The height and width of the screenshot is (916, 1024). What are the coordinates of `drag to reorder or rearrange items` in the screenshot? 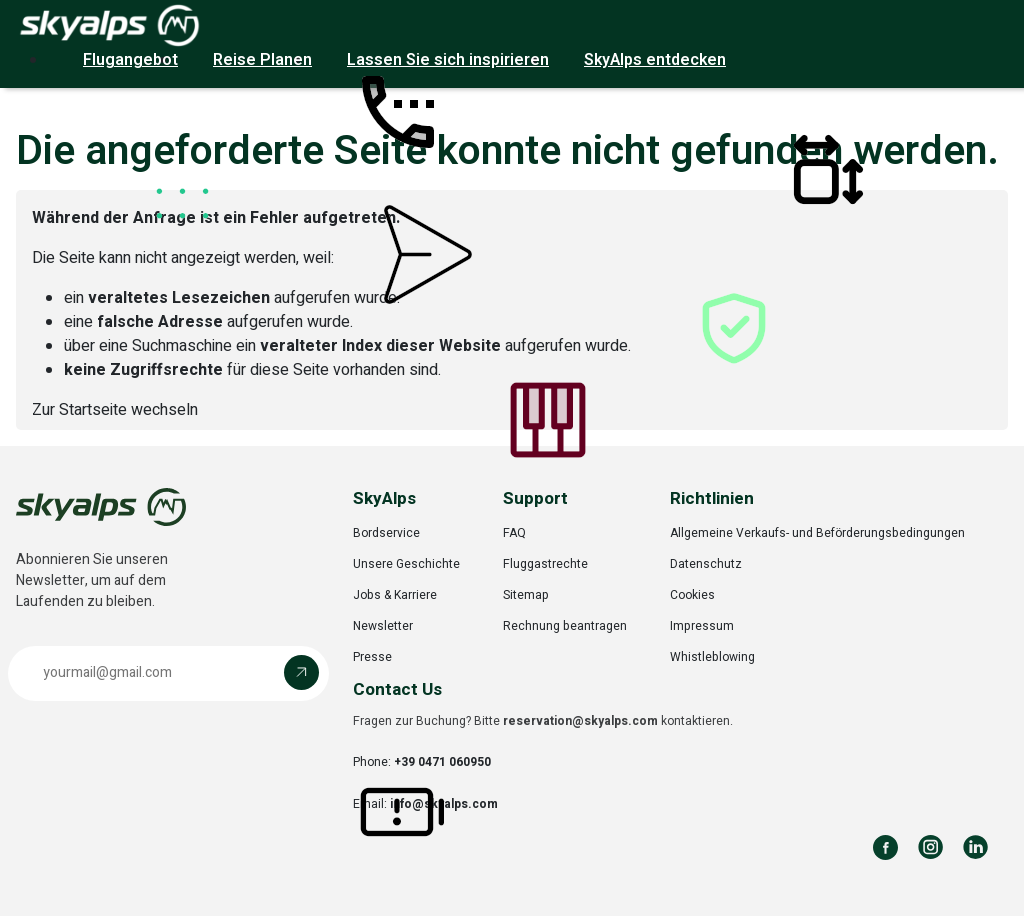 It's located at (182, 203).